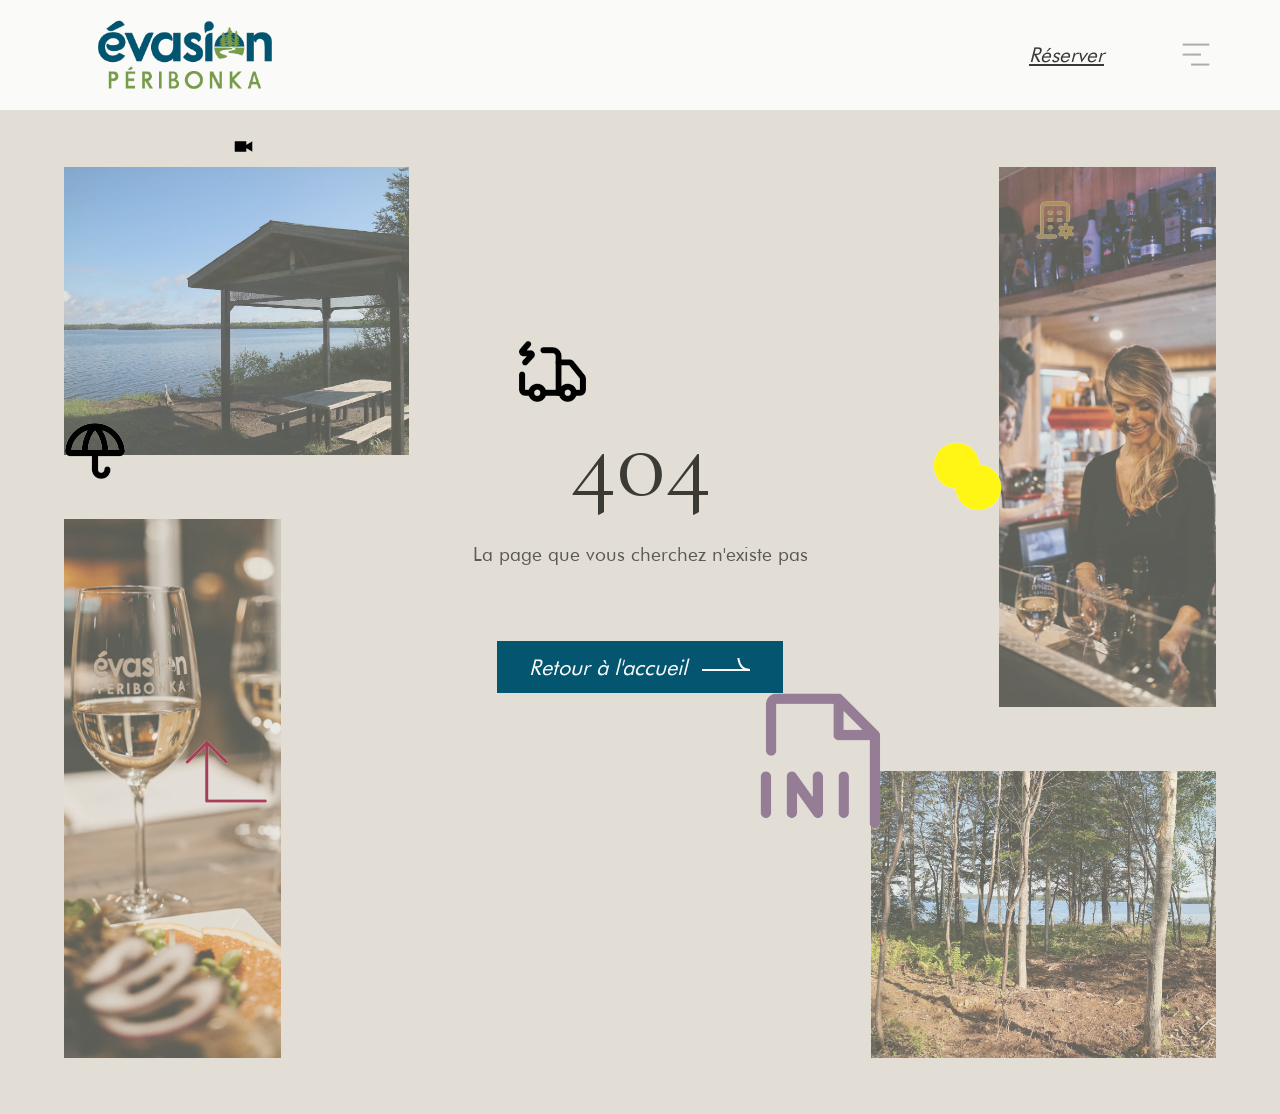  What do you see at coordinates (552, 371) in the screenshot?
I see `select electric vehicle delivery option` at bounding box center [552, 371].